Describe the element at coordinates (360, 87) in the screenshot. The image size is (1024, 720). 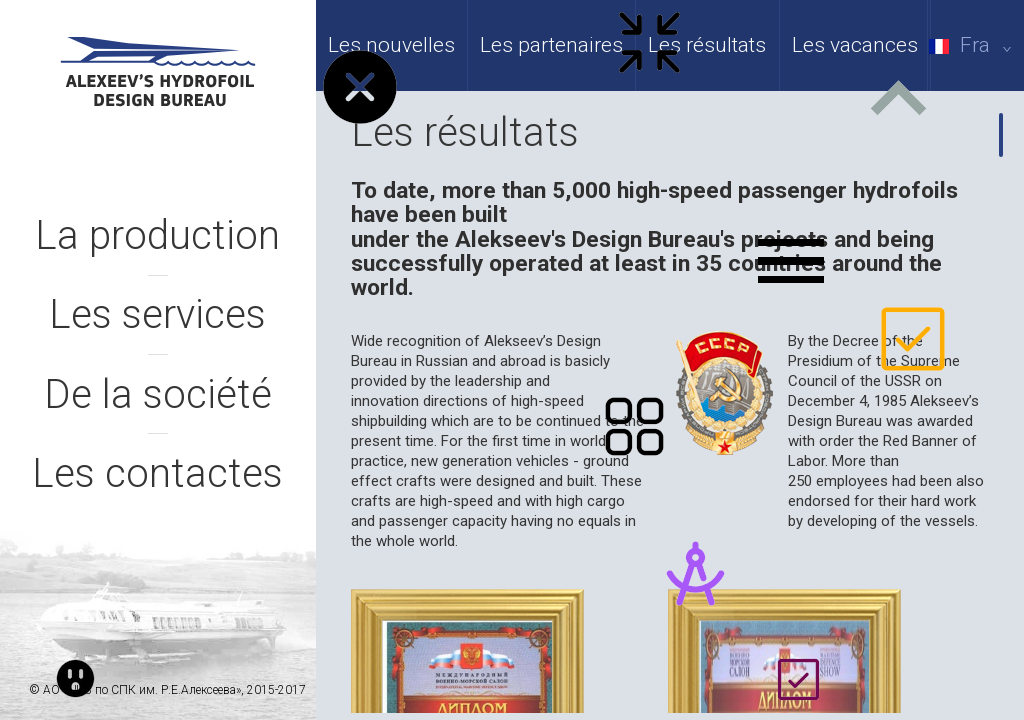
I see `close or dismiss a modal or dialog` at that location.